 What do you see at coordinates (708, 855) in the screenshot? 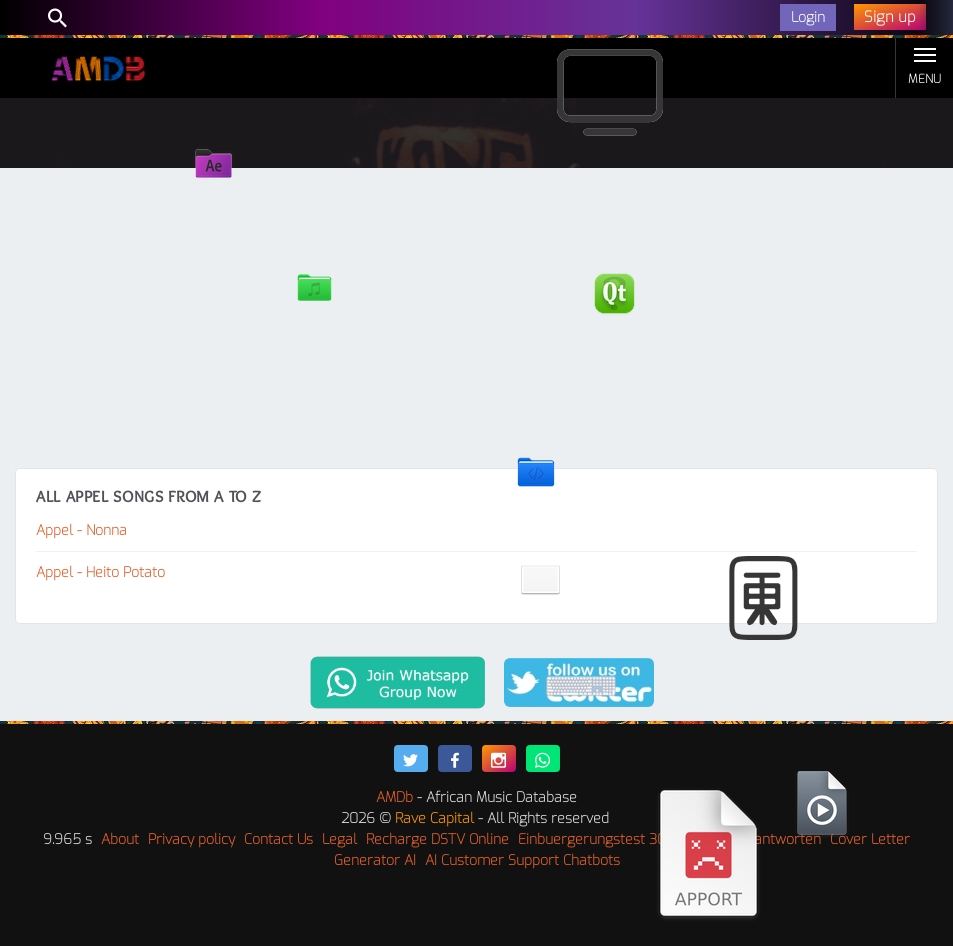
I see `apport crash report file` at bounding box center [708, 855].